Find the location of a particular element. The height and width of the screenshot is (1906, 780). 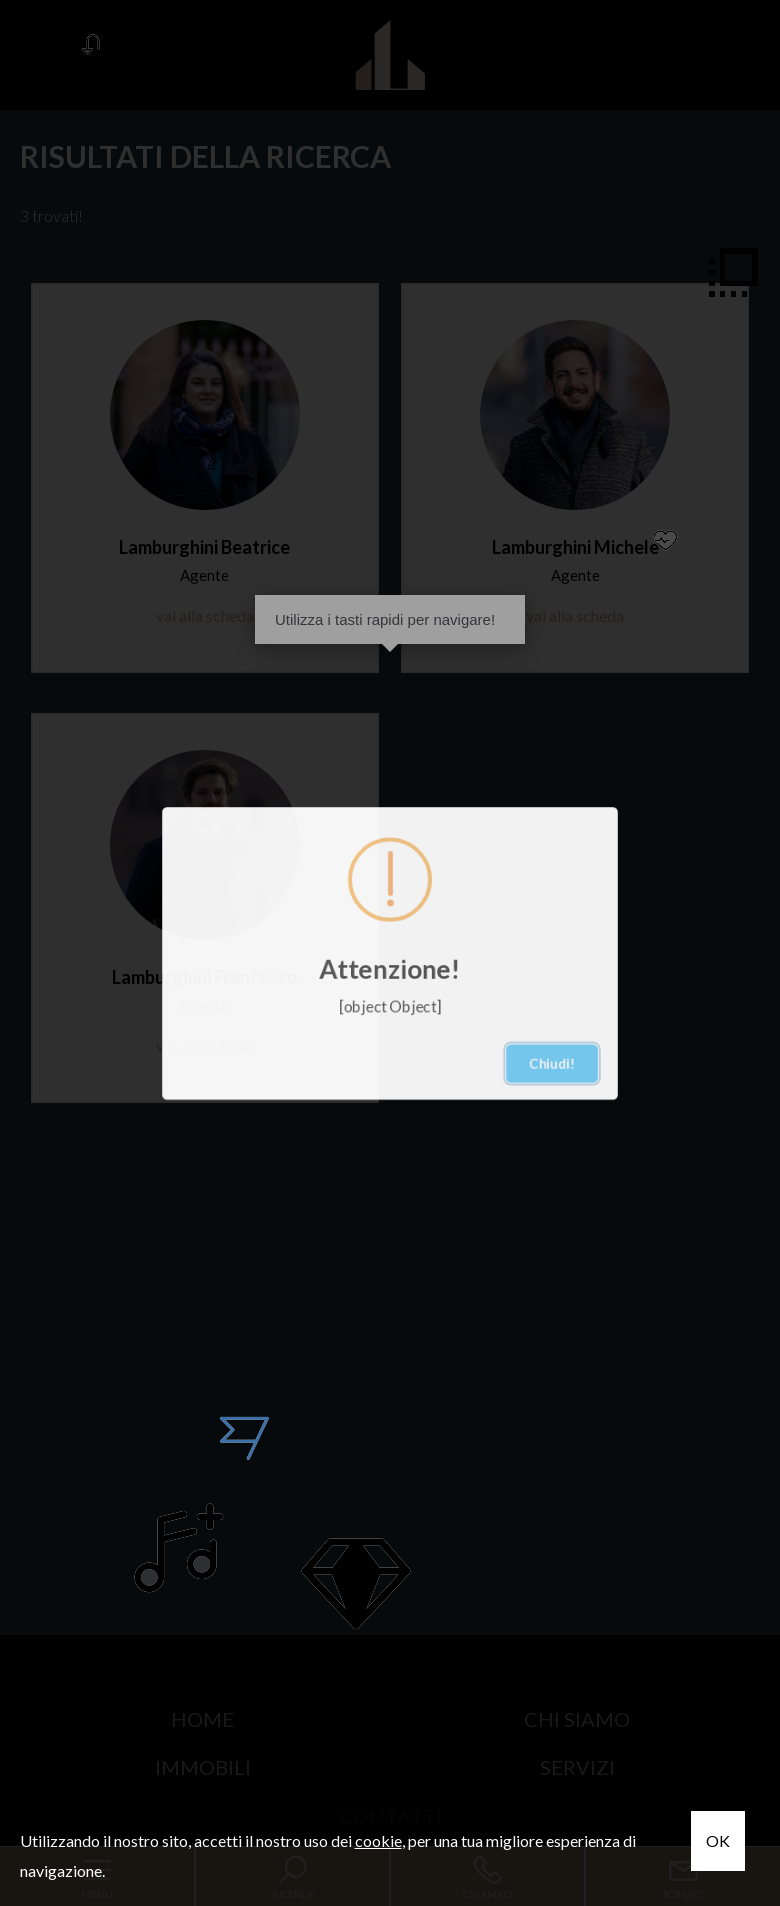

open Sketch design application is located at coordinates (356, 1582).